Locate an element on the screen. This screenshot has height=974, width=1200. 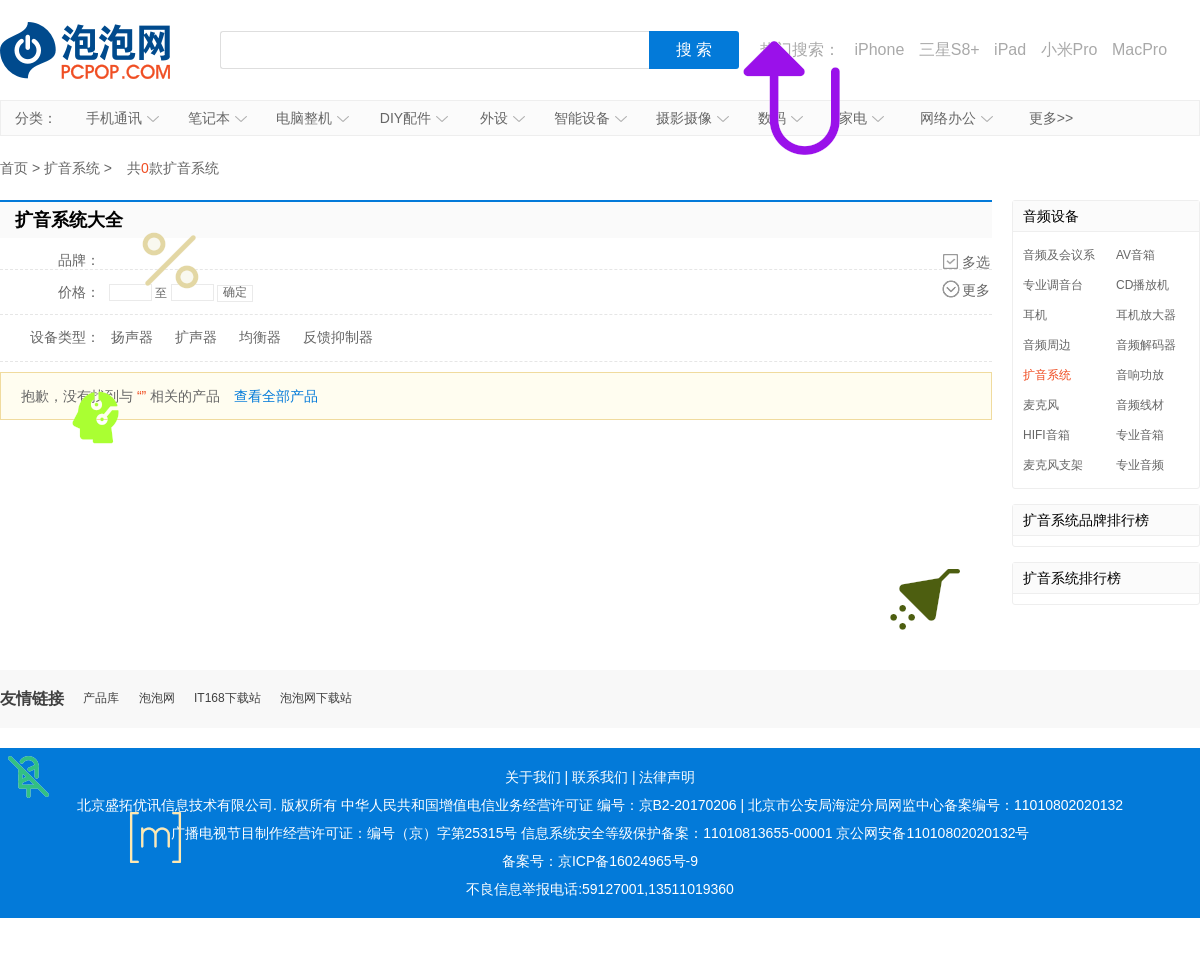
undo or go back to previous state is located at coordinates (796, 98).